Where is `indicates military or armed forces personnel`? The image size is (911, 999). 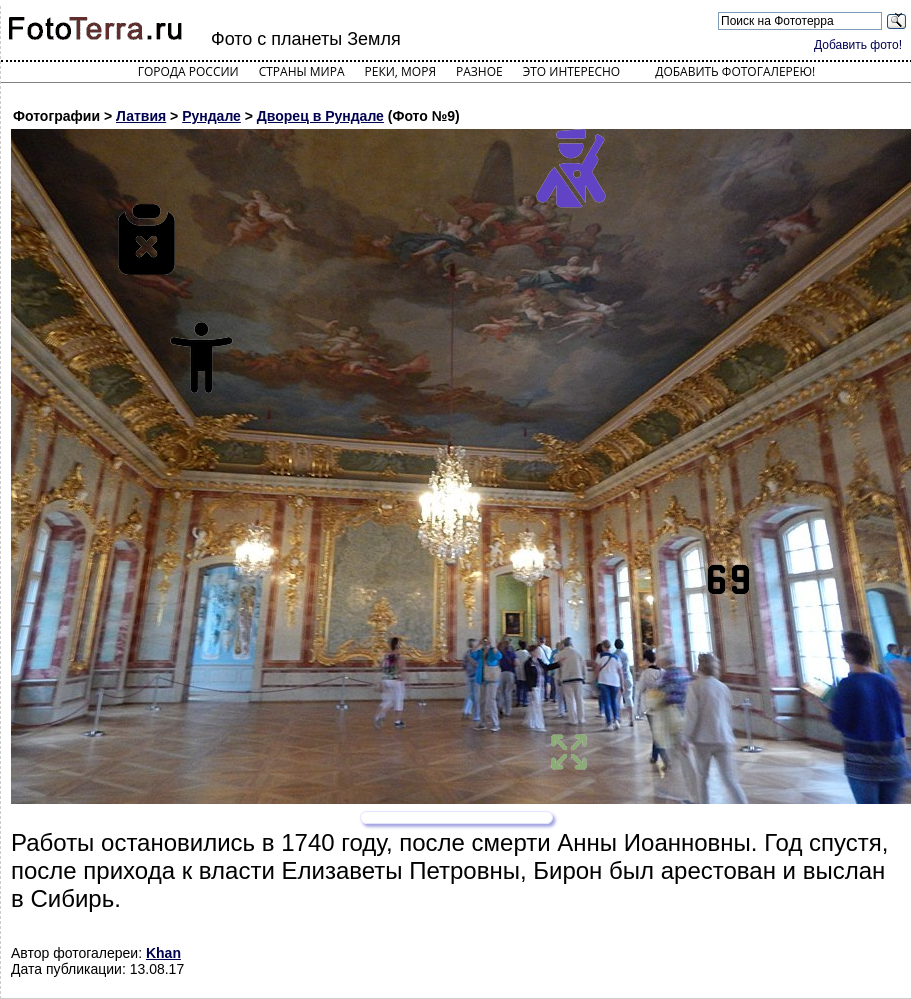
indicates military or armed forces personnel is located at coordinates (571, 168).